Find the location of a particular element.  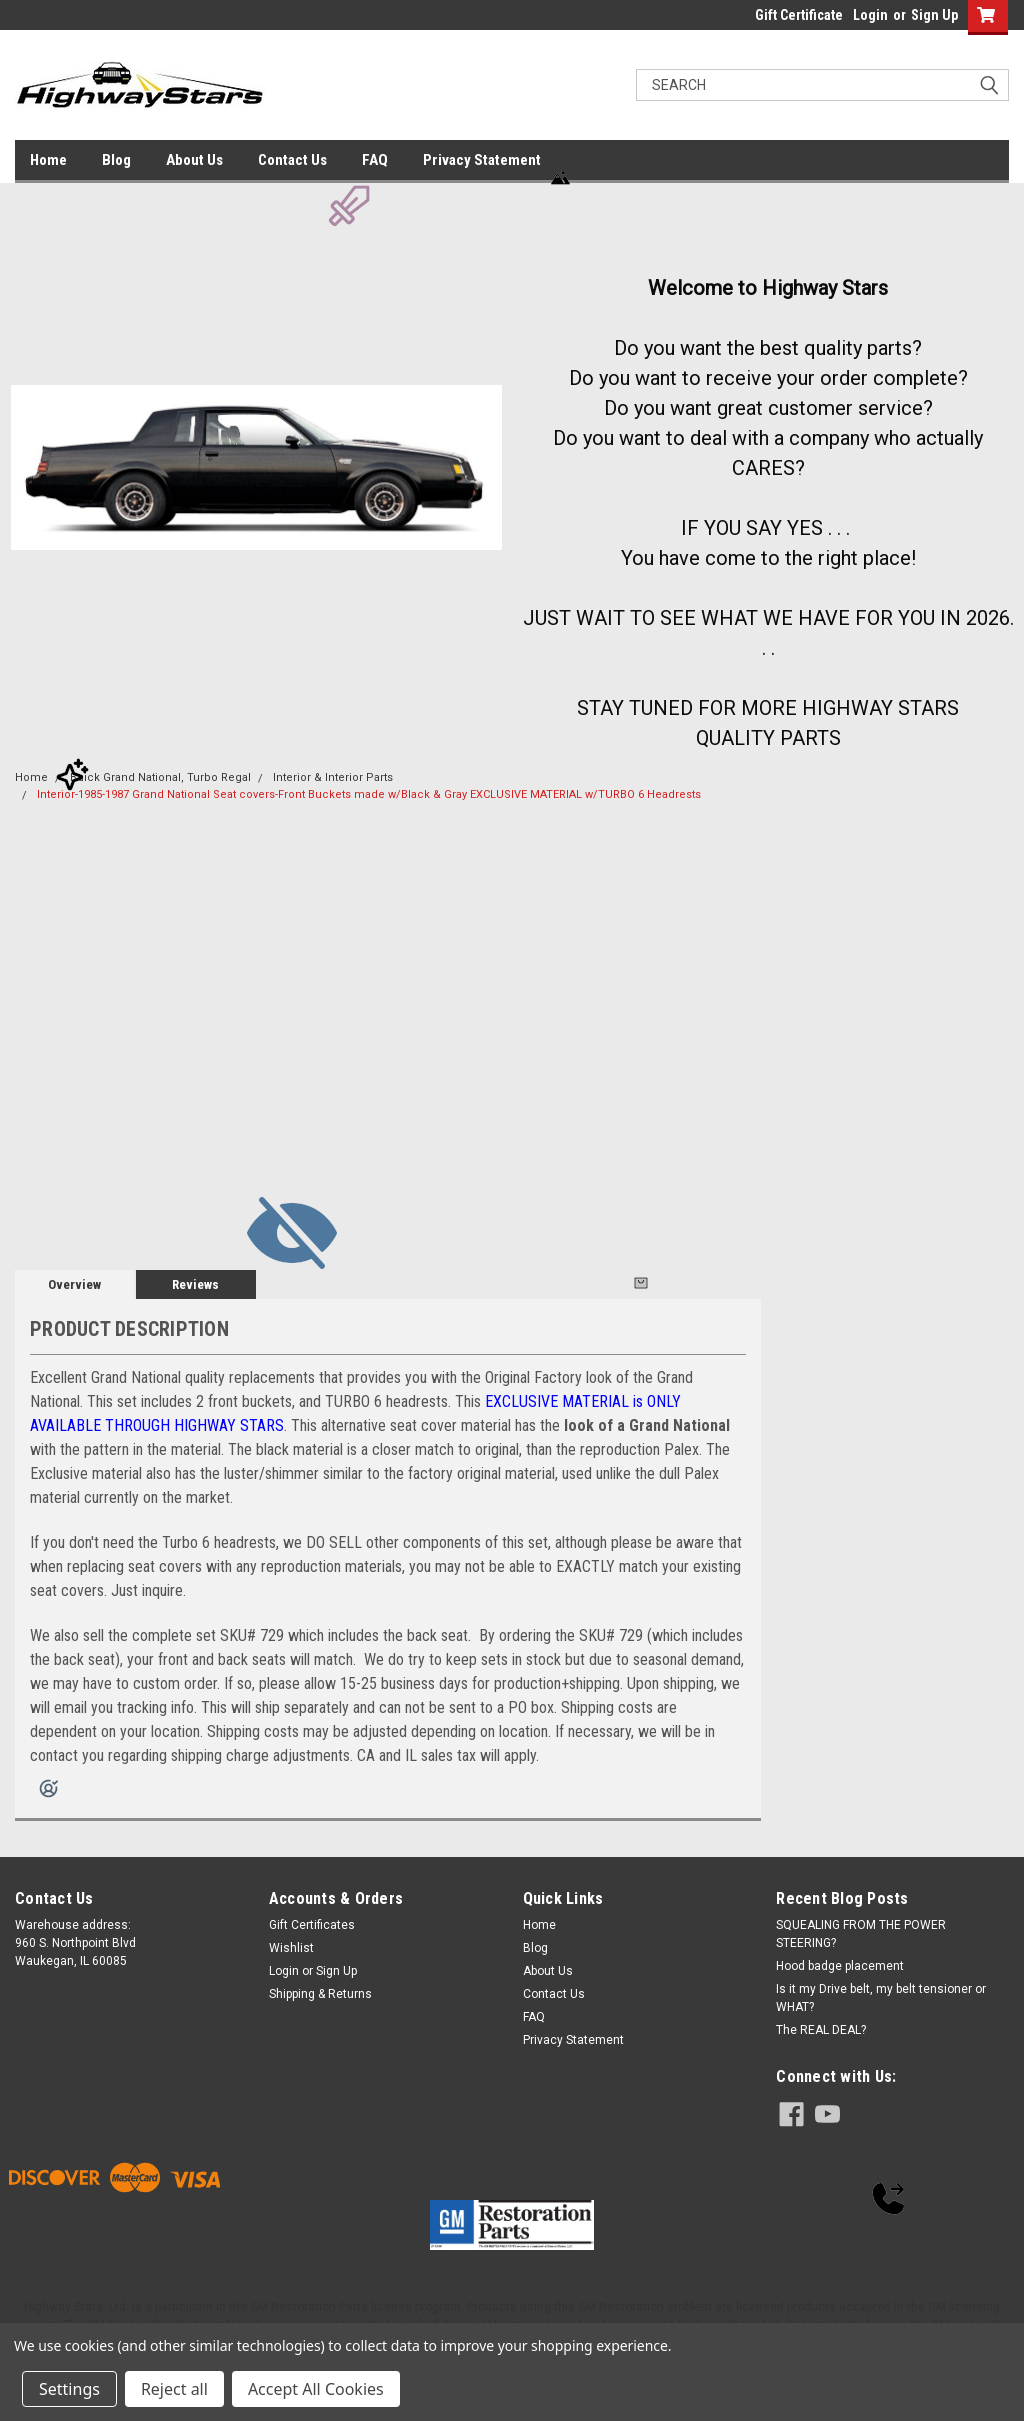

verified user profile is located at coordinates (48, 1788).